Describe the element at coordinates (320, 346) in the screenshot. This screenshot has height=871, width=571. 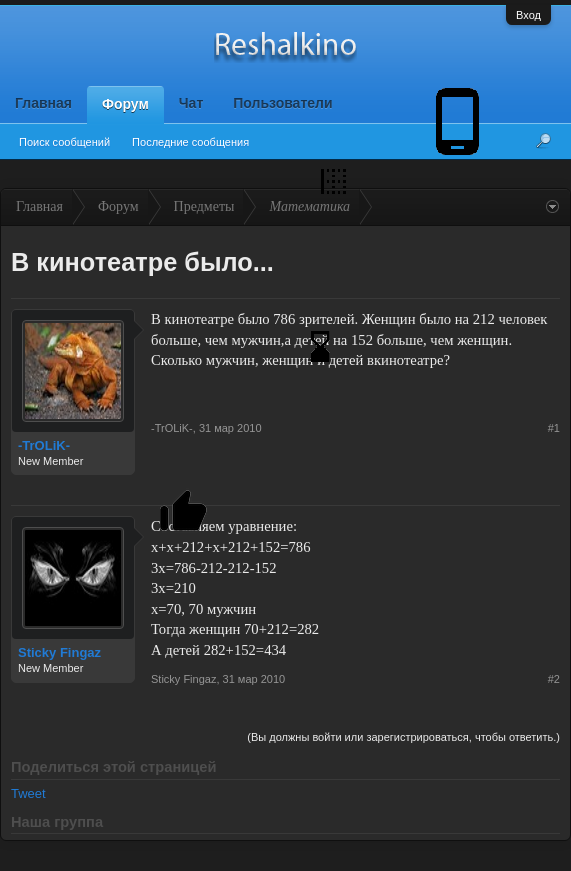
I see `indicates time remaining or process nearing completion` at that location.